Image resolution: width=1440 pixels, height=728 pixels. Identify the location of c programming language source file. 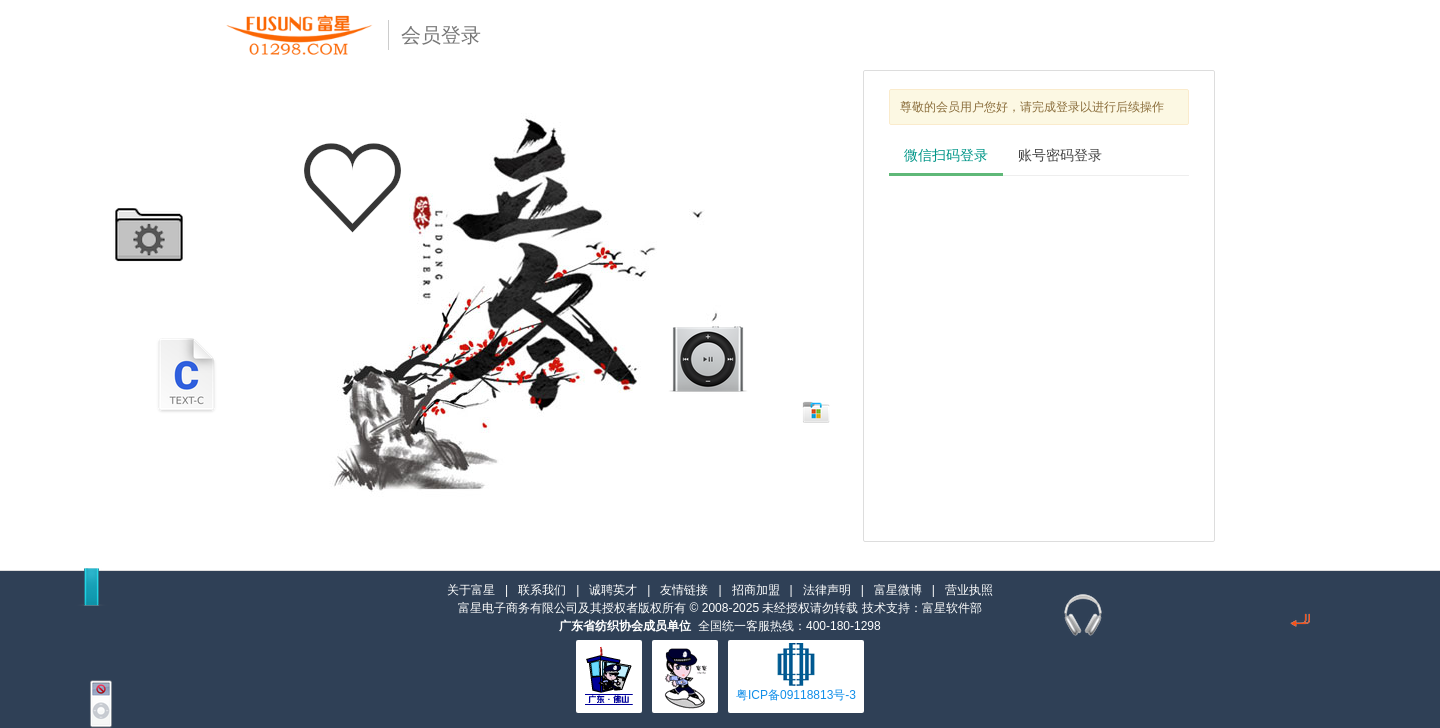
(186, 375).